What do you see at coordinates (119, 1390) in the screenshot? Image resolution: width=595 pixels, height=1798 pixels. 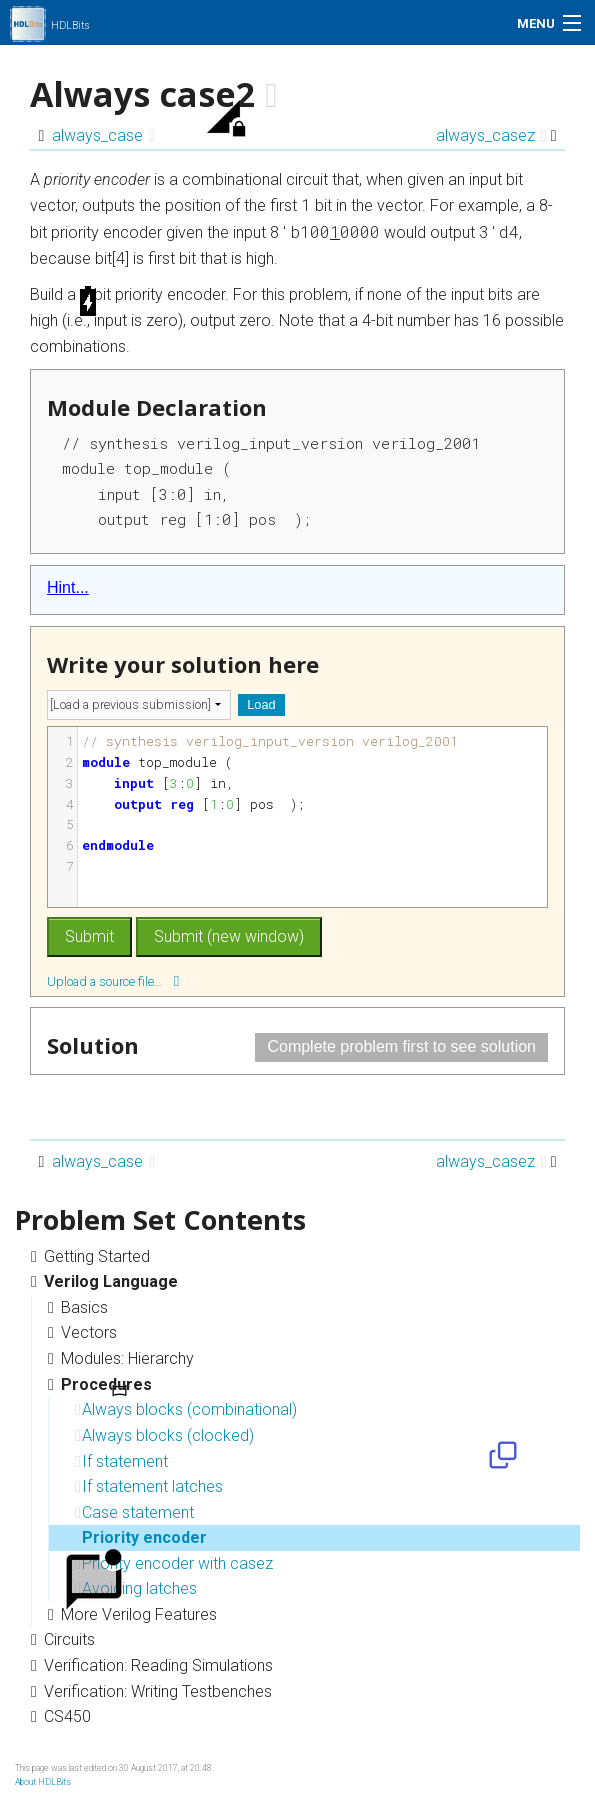 I see `switch to horizontal panorama mode` at bounding box center [119, 1390].